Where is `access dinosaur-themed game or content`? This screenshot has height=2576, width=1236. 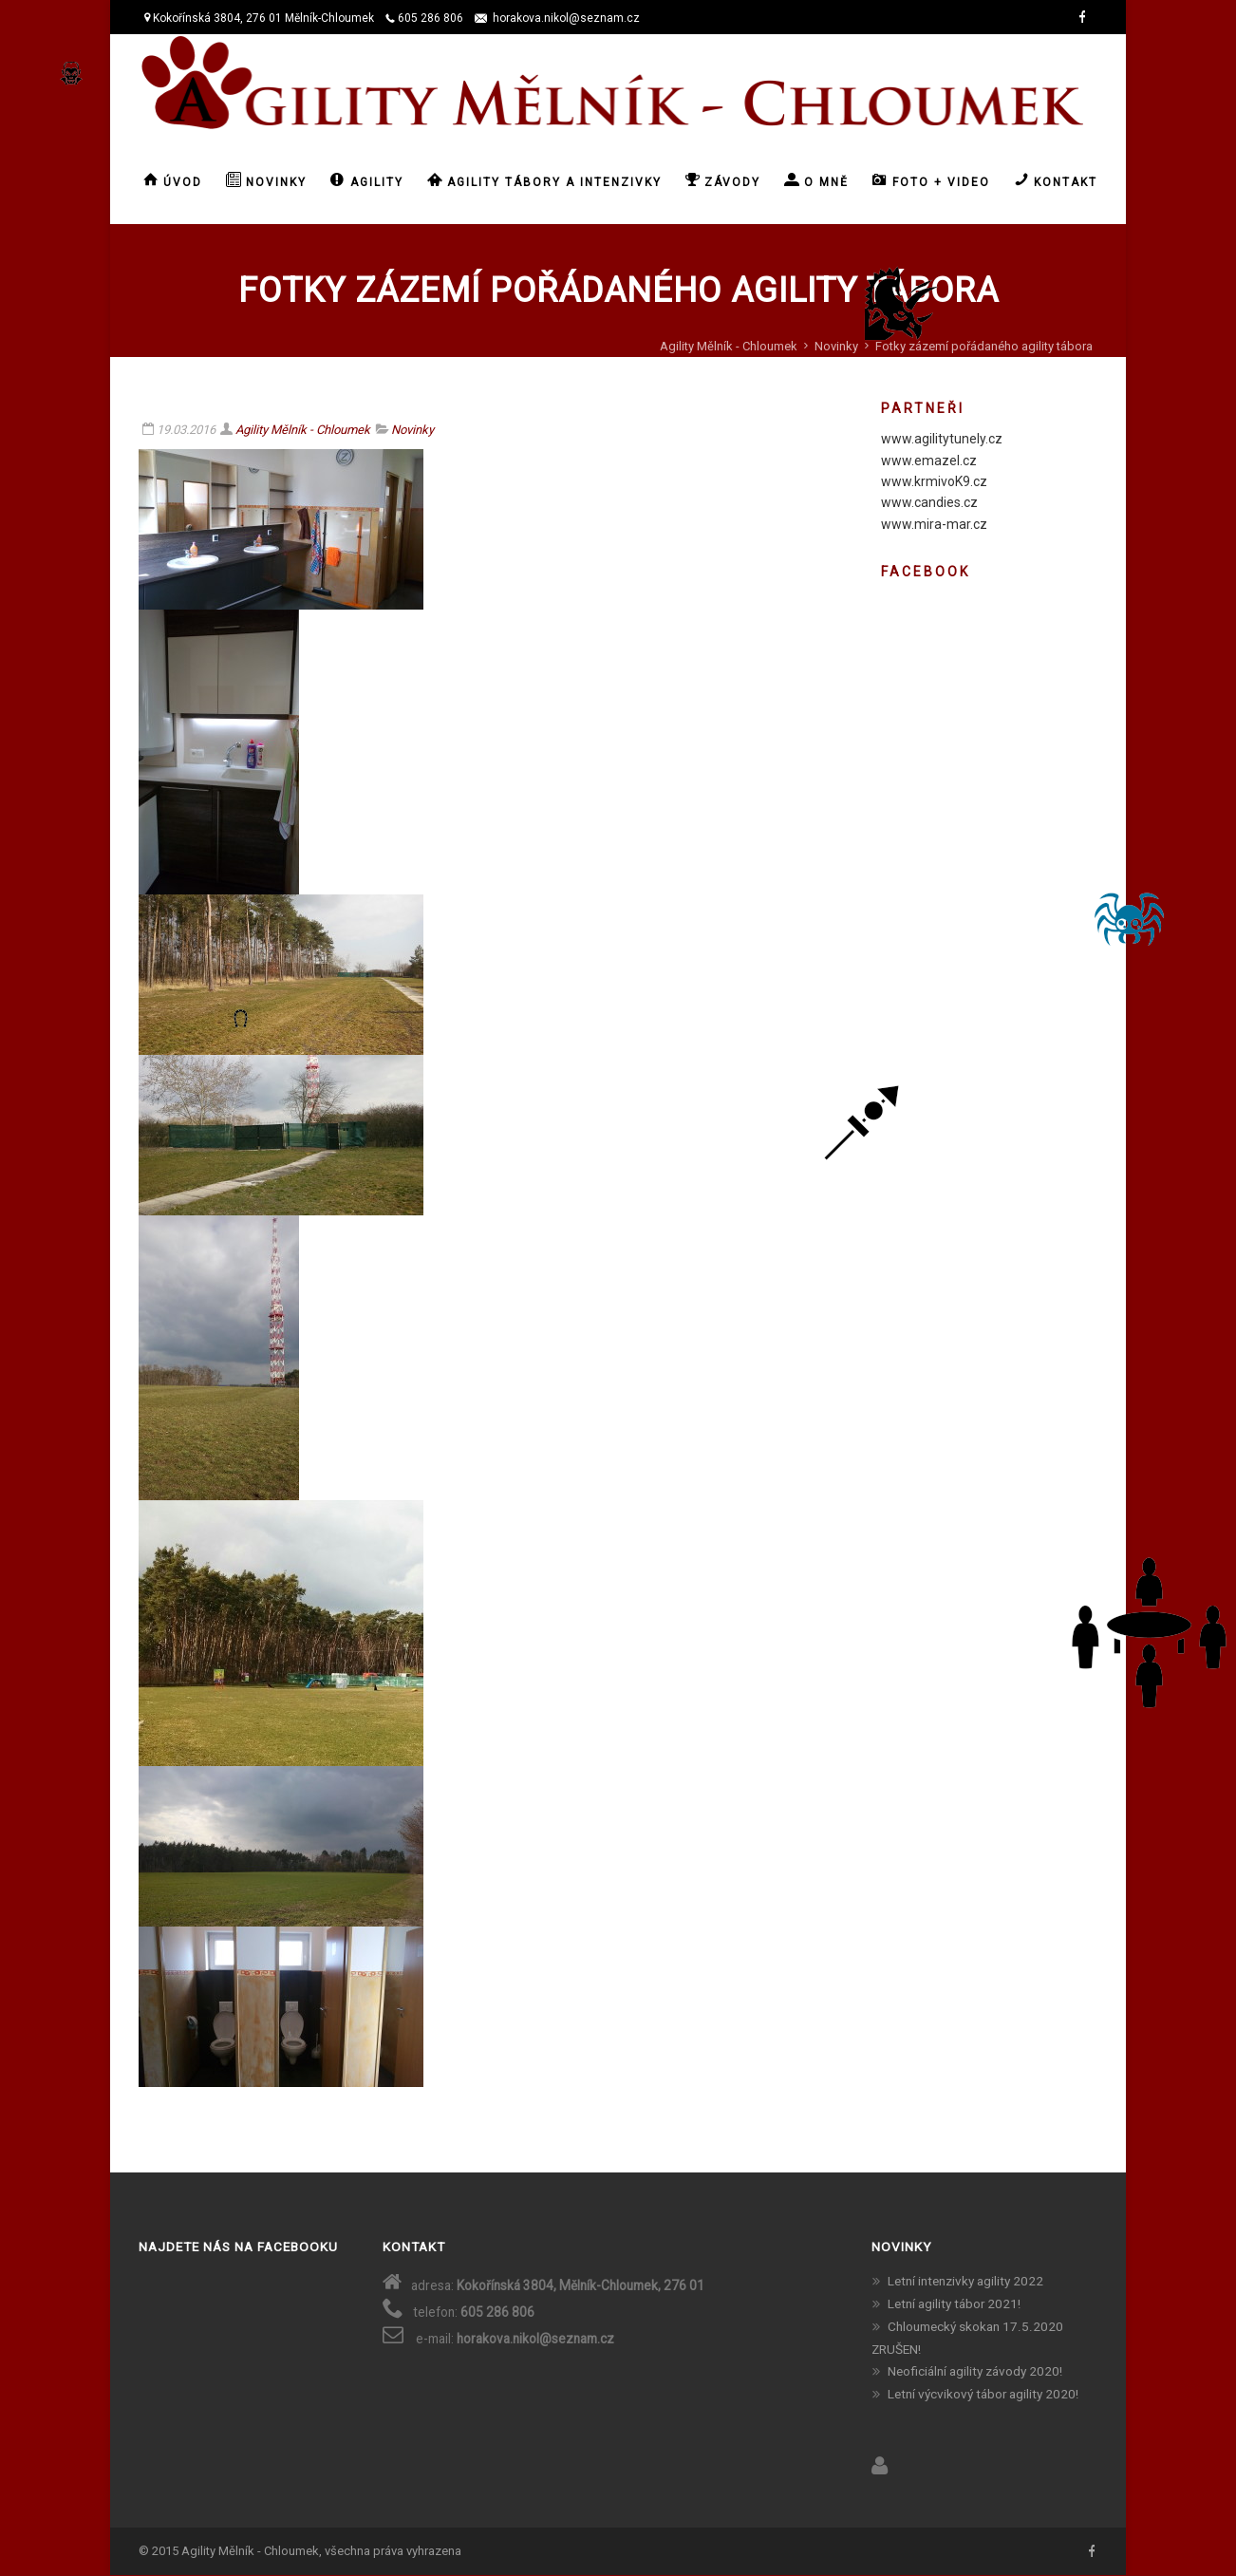
access dinosaur-themed game or content is located at coordinates (902, 303).